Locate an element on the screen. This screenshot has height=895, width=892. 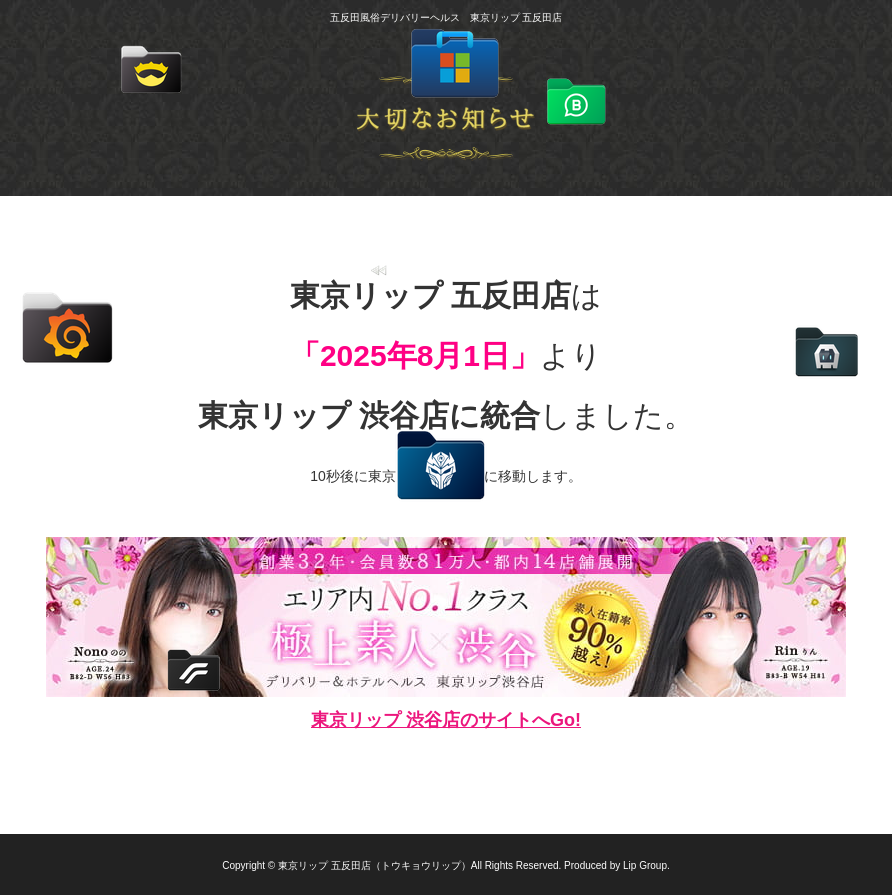
open resurrection remix ROM folder is located at coordinates (193, 671).